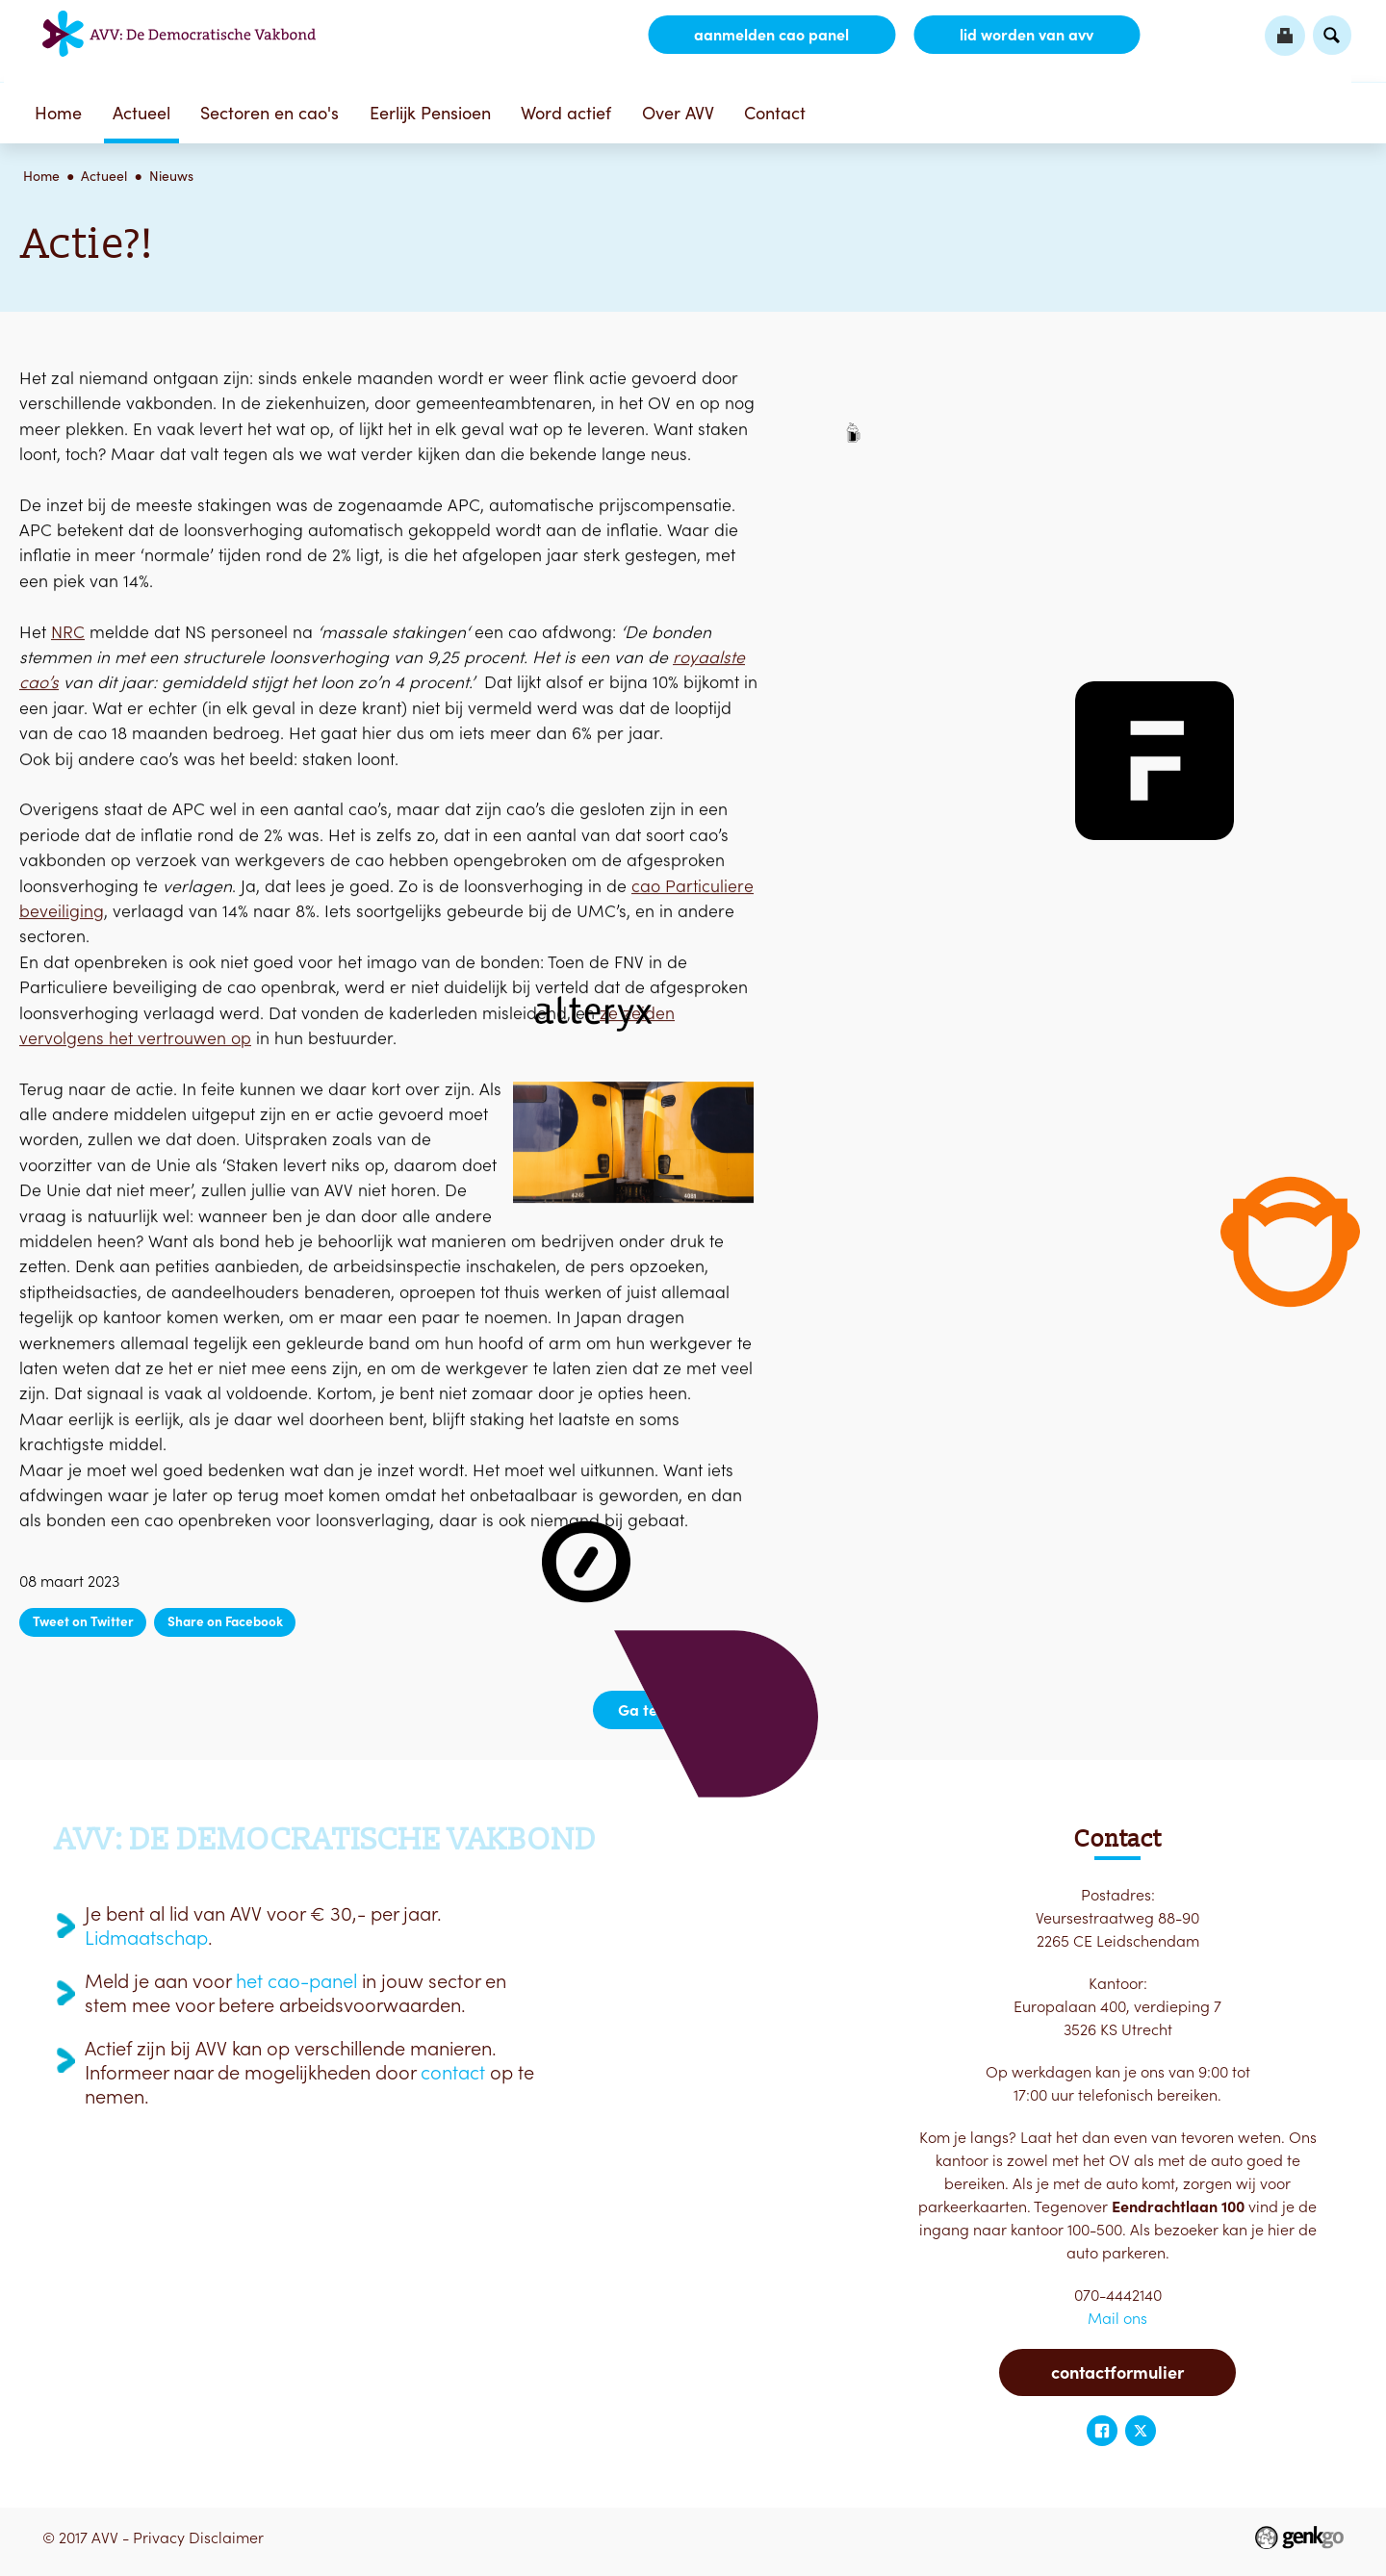 Image resolution: width=1386 pixels, height=2576 pixels. Describe the element at coordinates (853, 432) in the screenshot. I see `link to homebrew package manager website` at that location.